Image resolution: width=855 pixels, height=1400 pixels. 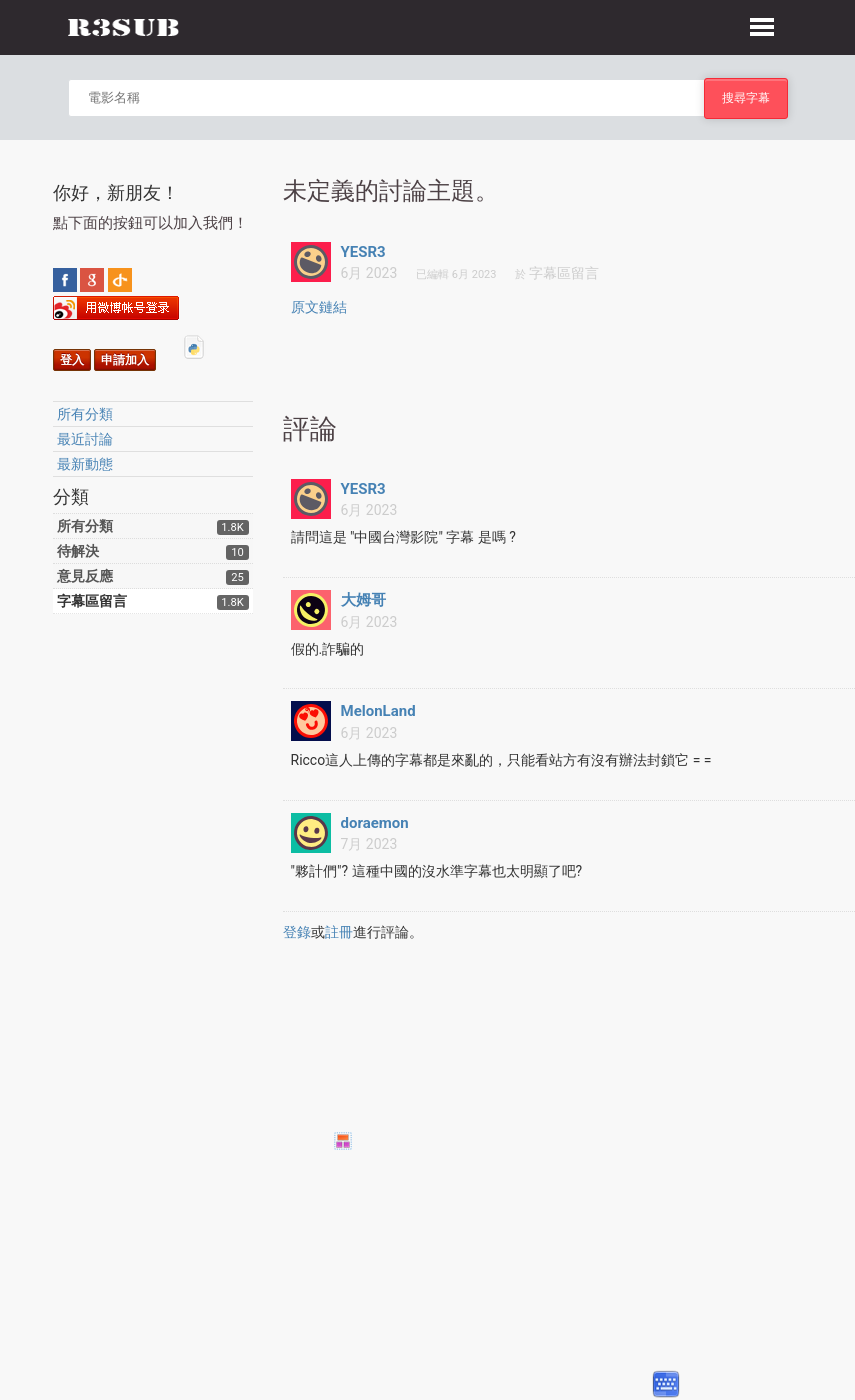 What do you see at coordinates (194, 347) in the screenshot?
I see `a python script or source code file` at bounding box center [194, 347].